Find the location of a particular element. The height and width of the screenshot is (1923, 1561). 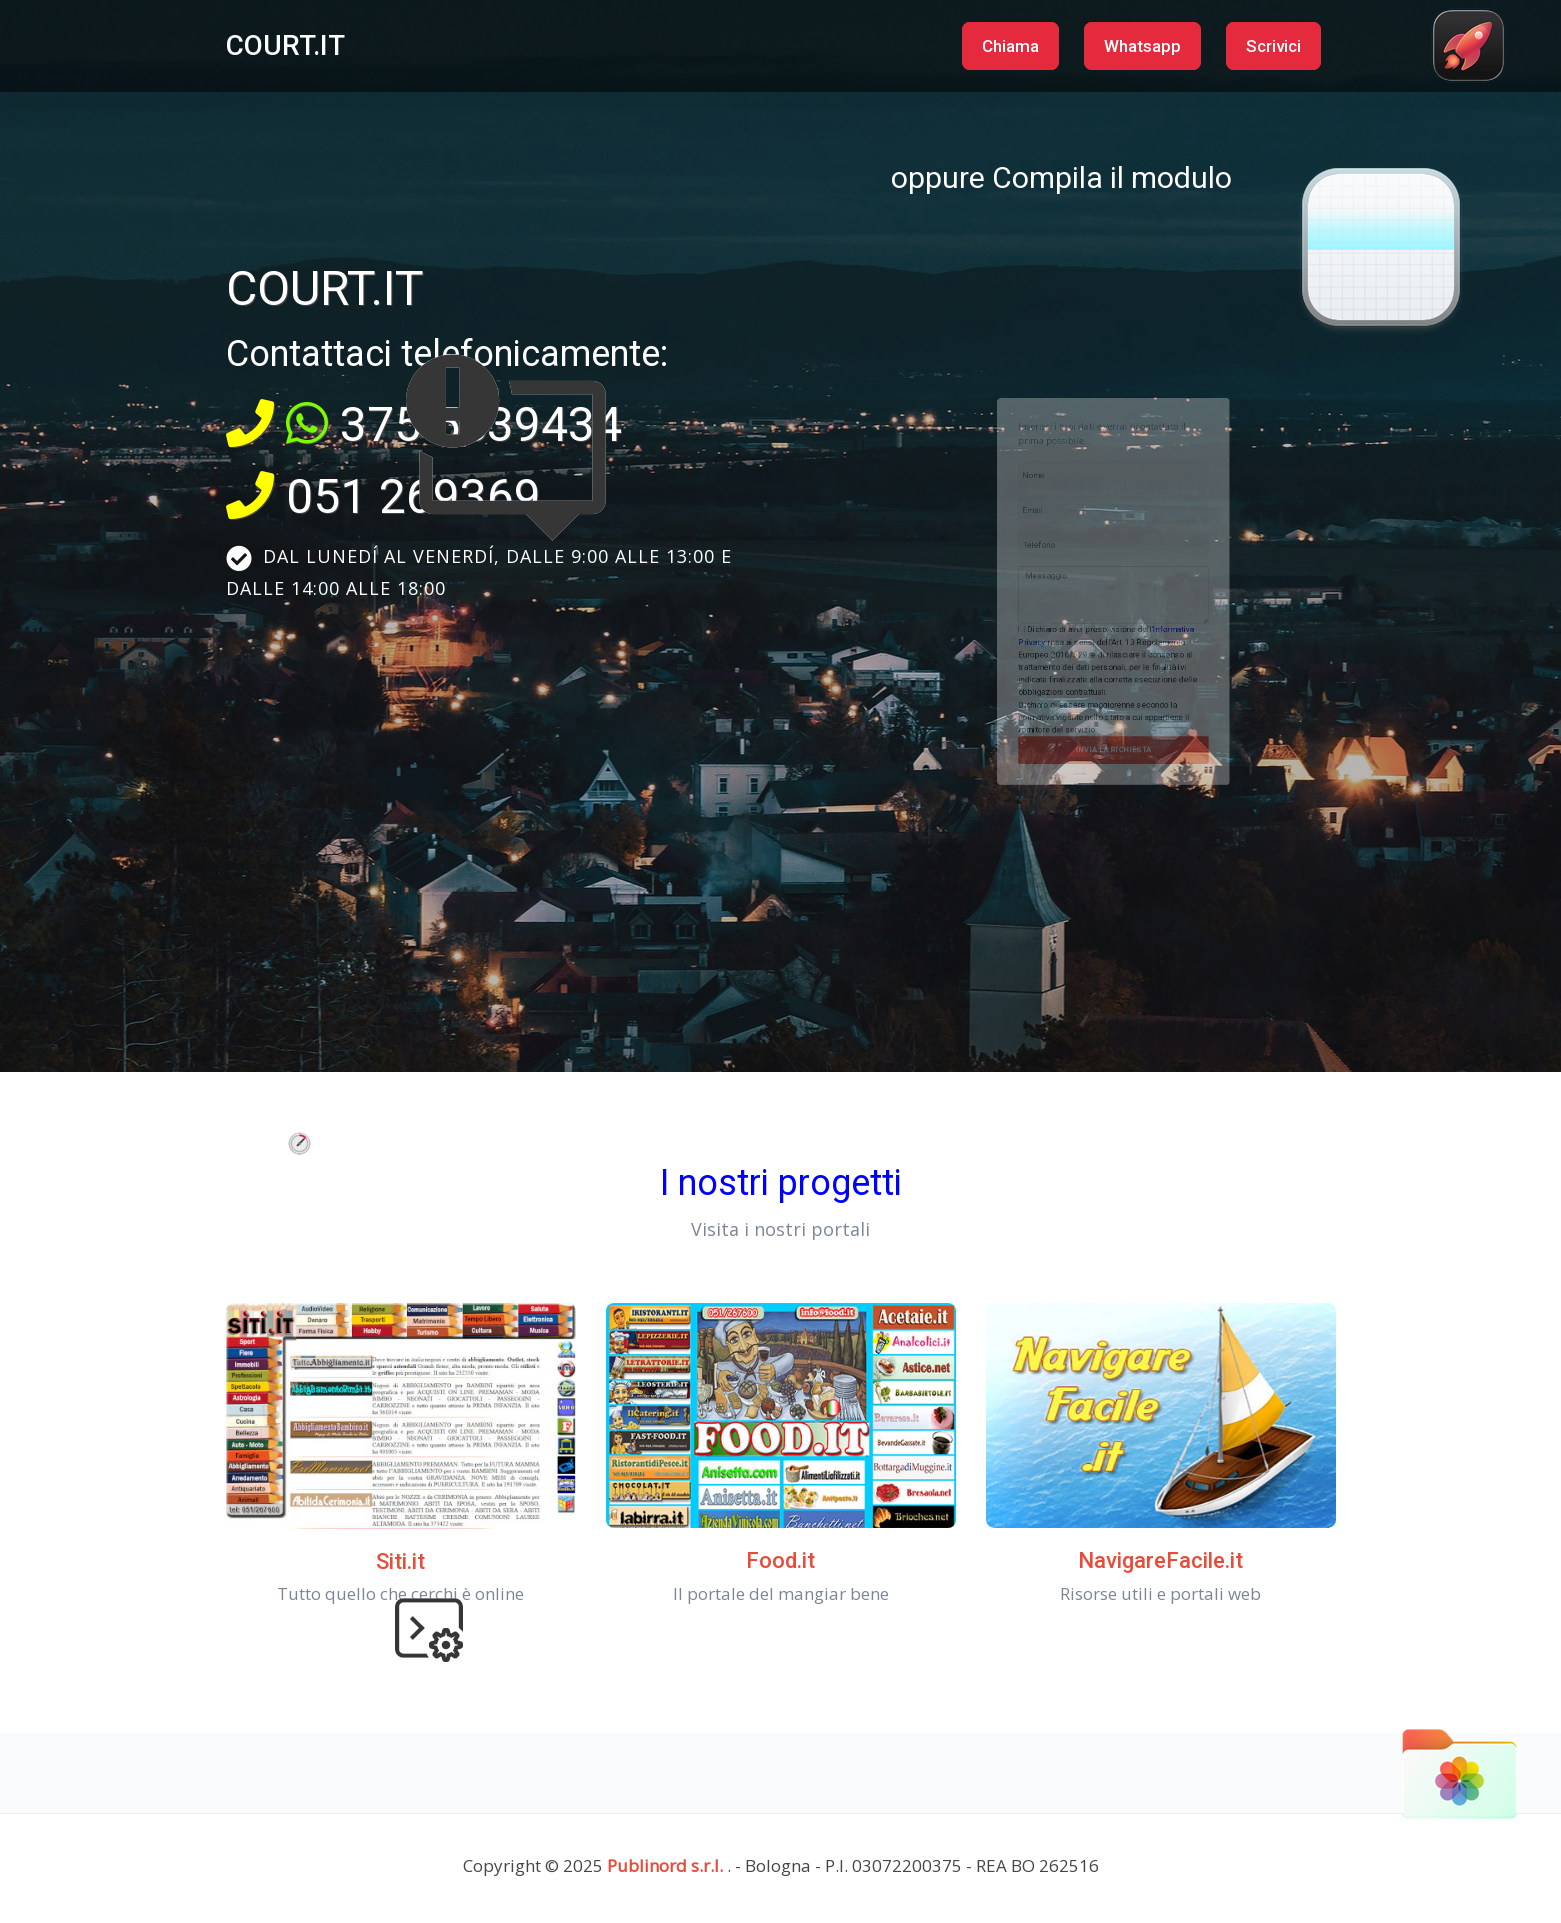

open sysprof system profiler is located at coordinates (299, 1143).